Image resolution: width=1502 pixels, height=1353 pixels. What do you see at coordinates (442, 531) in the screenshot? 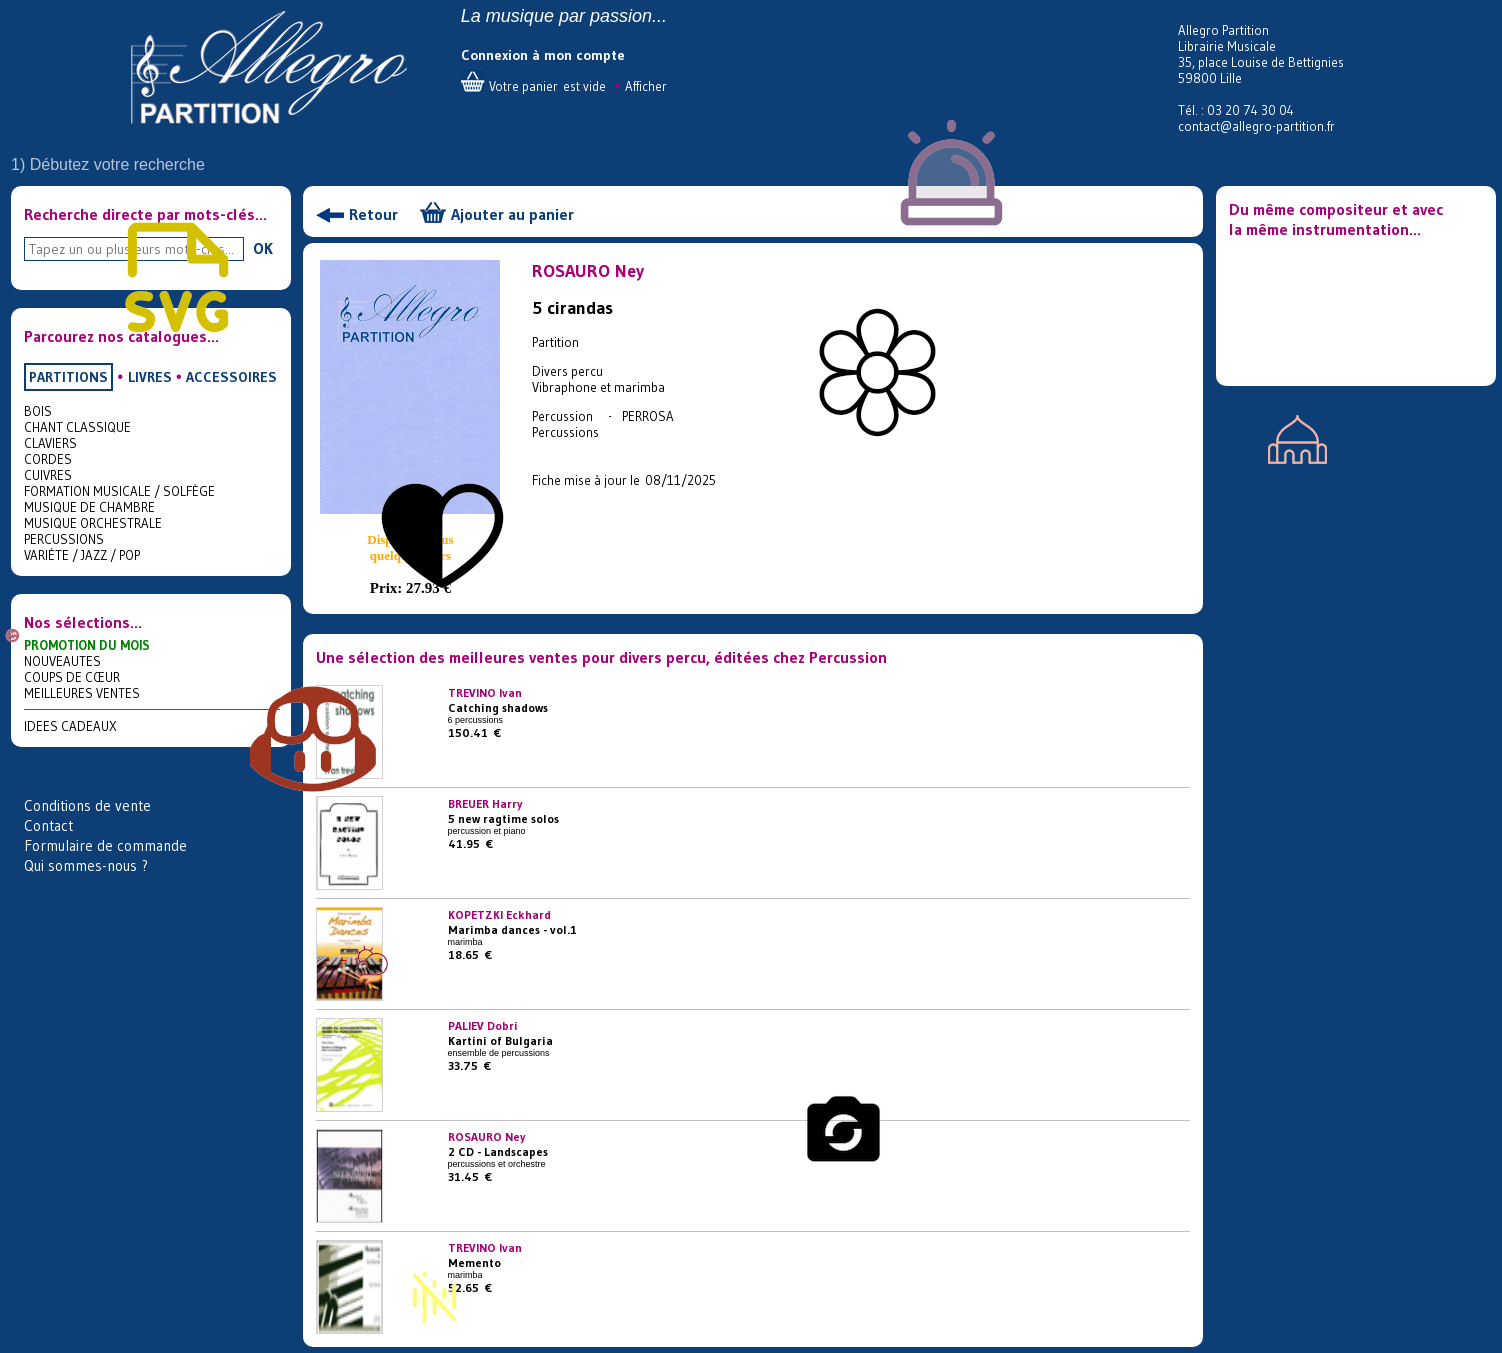
I see `indicates partial like or favorite status` at bounding box center [442, 531].